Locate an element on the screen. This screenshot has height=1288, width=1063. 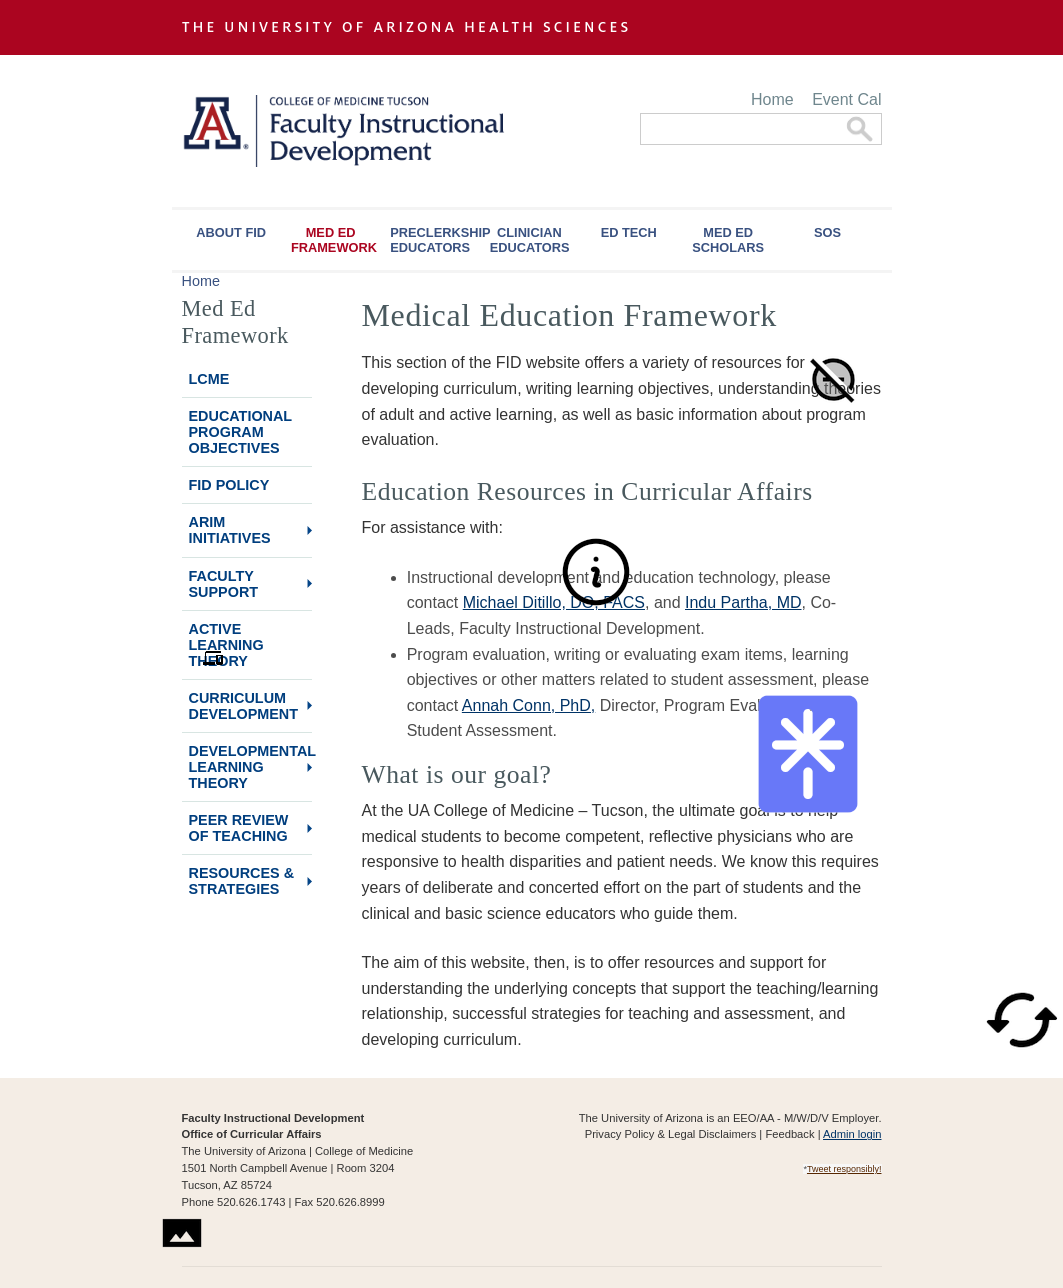
link or sync devices together is located at coordinates (213, 658).